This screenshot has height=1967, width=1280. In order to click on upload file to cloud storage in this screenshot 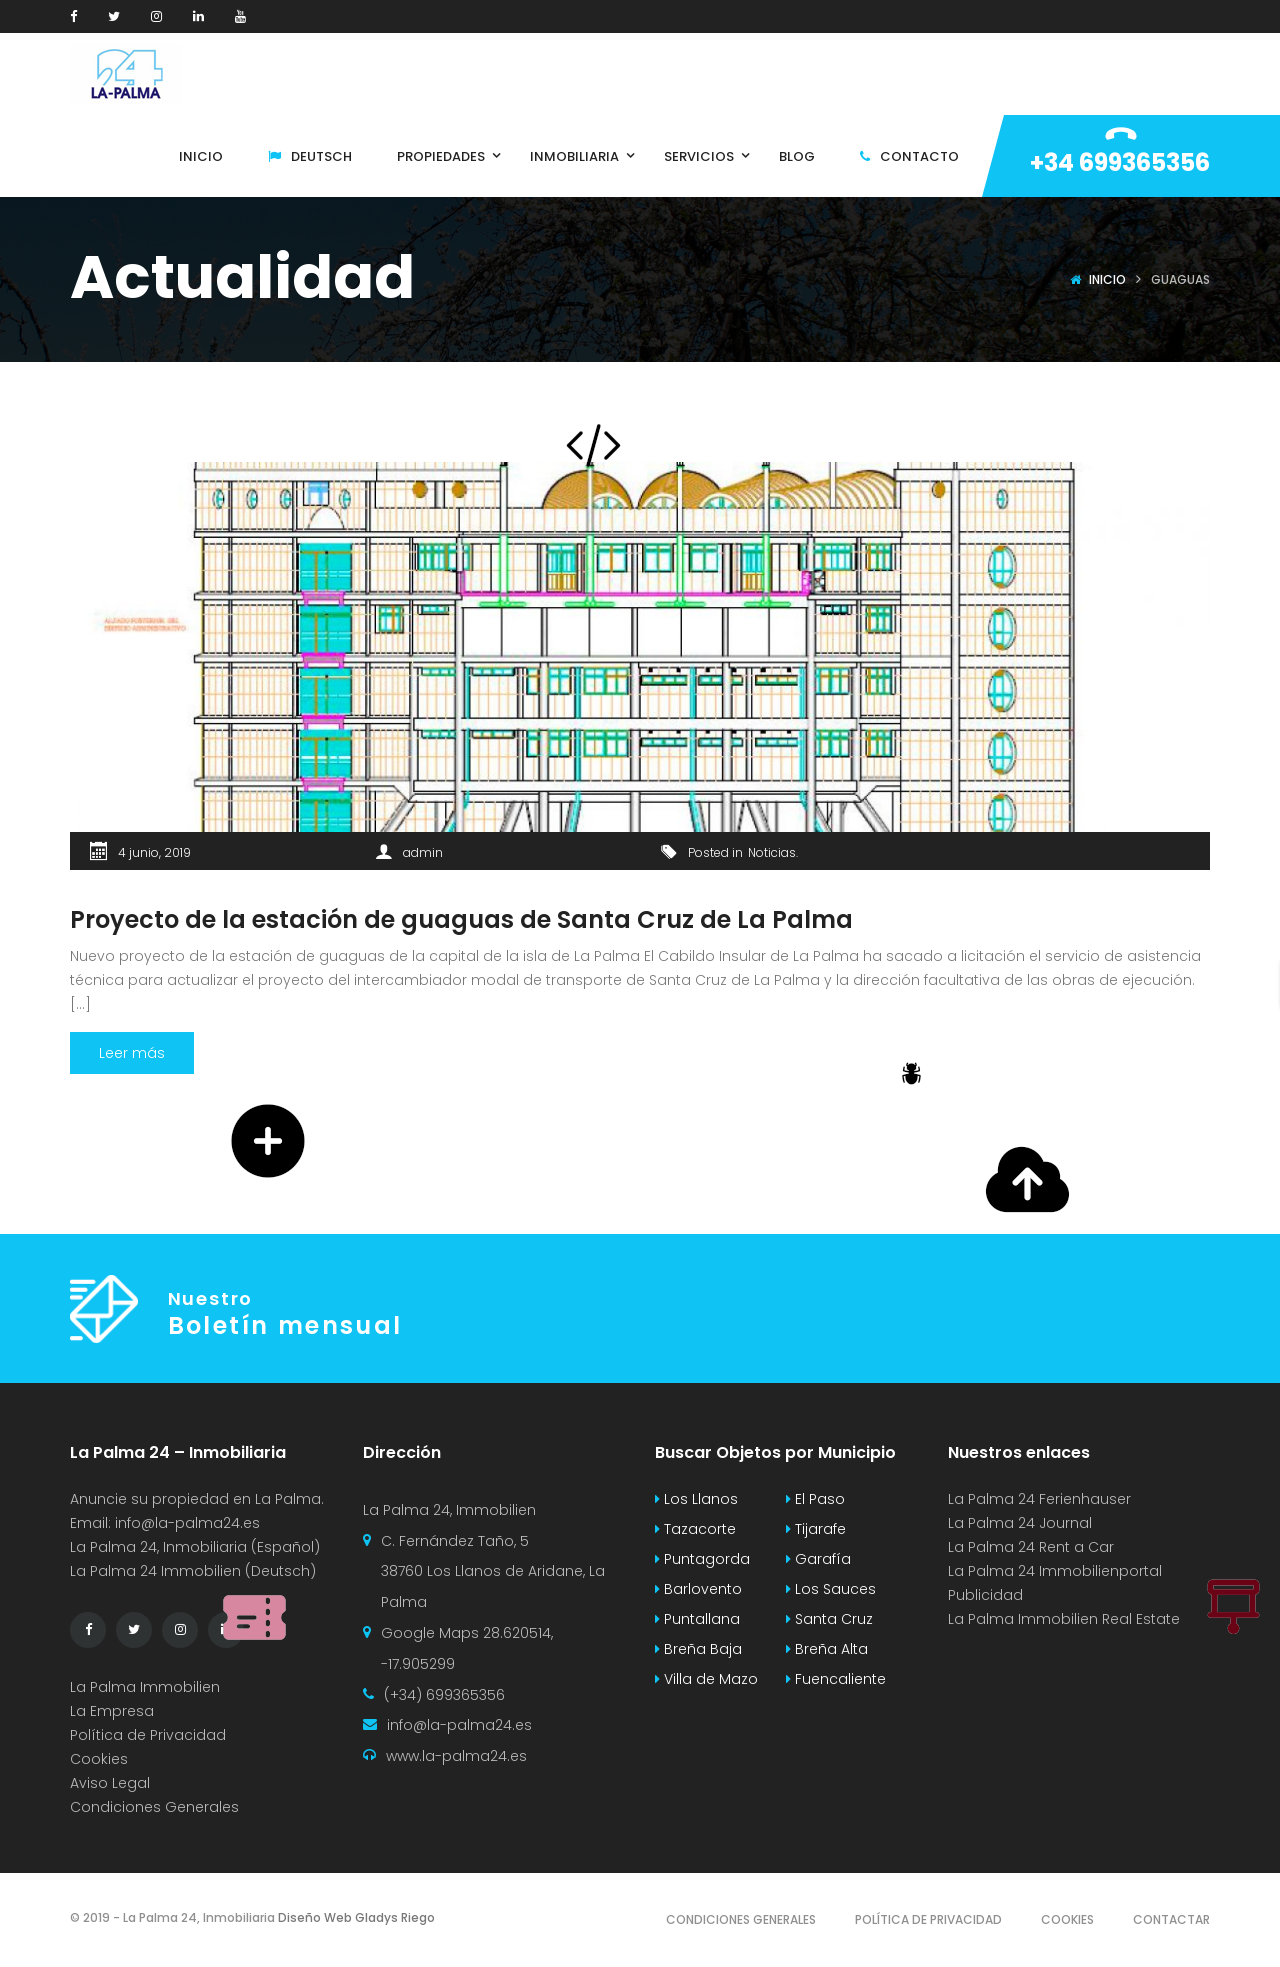, I will do `click(1027, 1179)`.